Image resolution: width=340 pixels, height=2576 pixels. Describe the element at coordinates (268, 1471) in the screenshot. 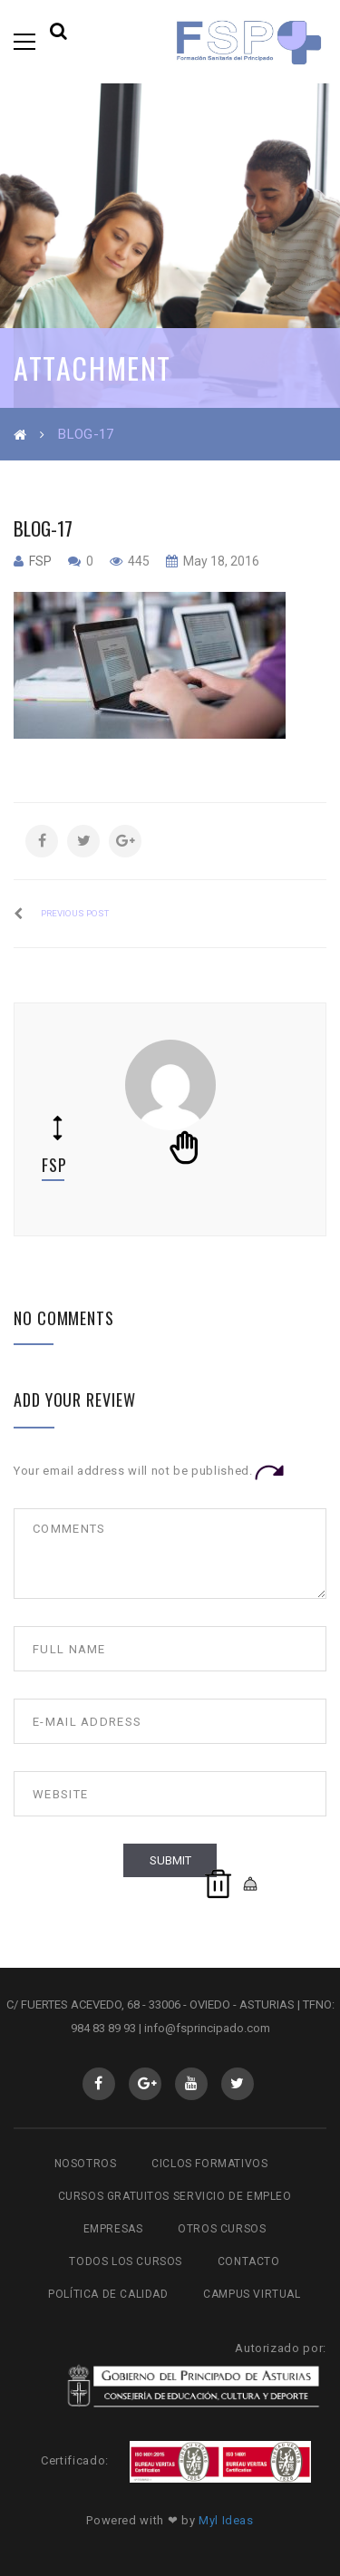

I see `redo last action` at that location.